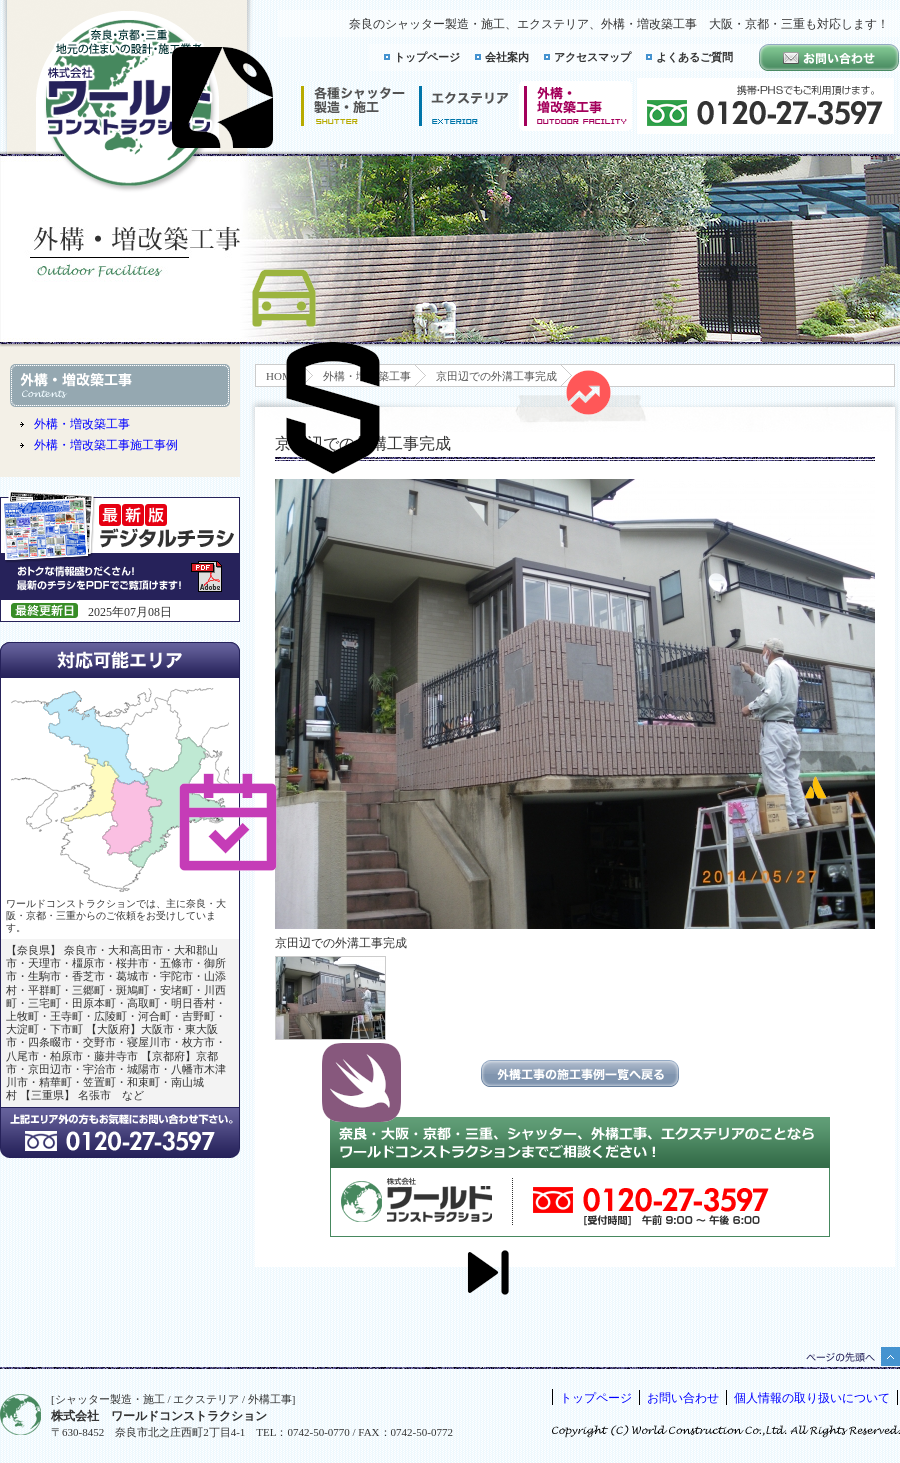 This screenshot has width=900, height=1463. I want to click on atlassian company logo, so click(815, 787).